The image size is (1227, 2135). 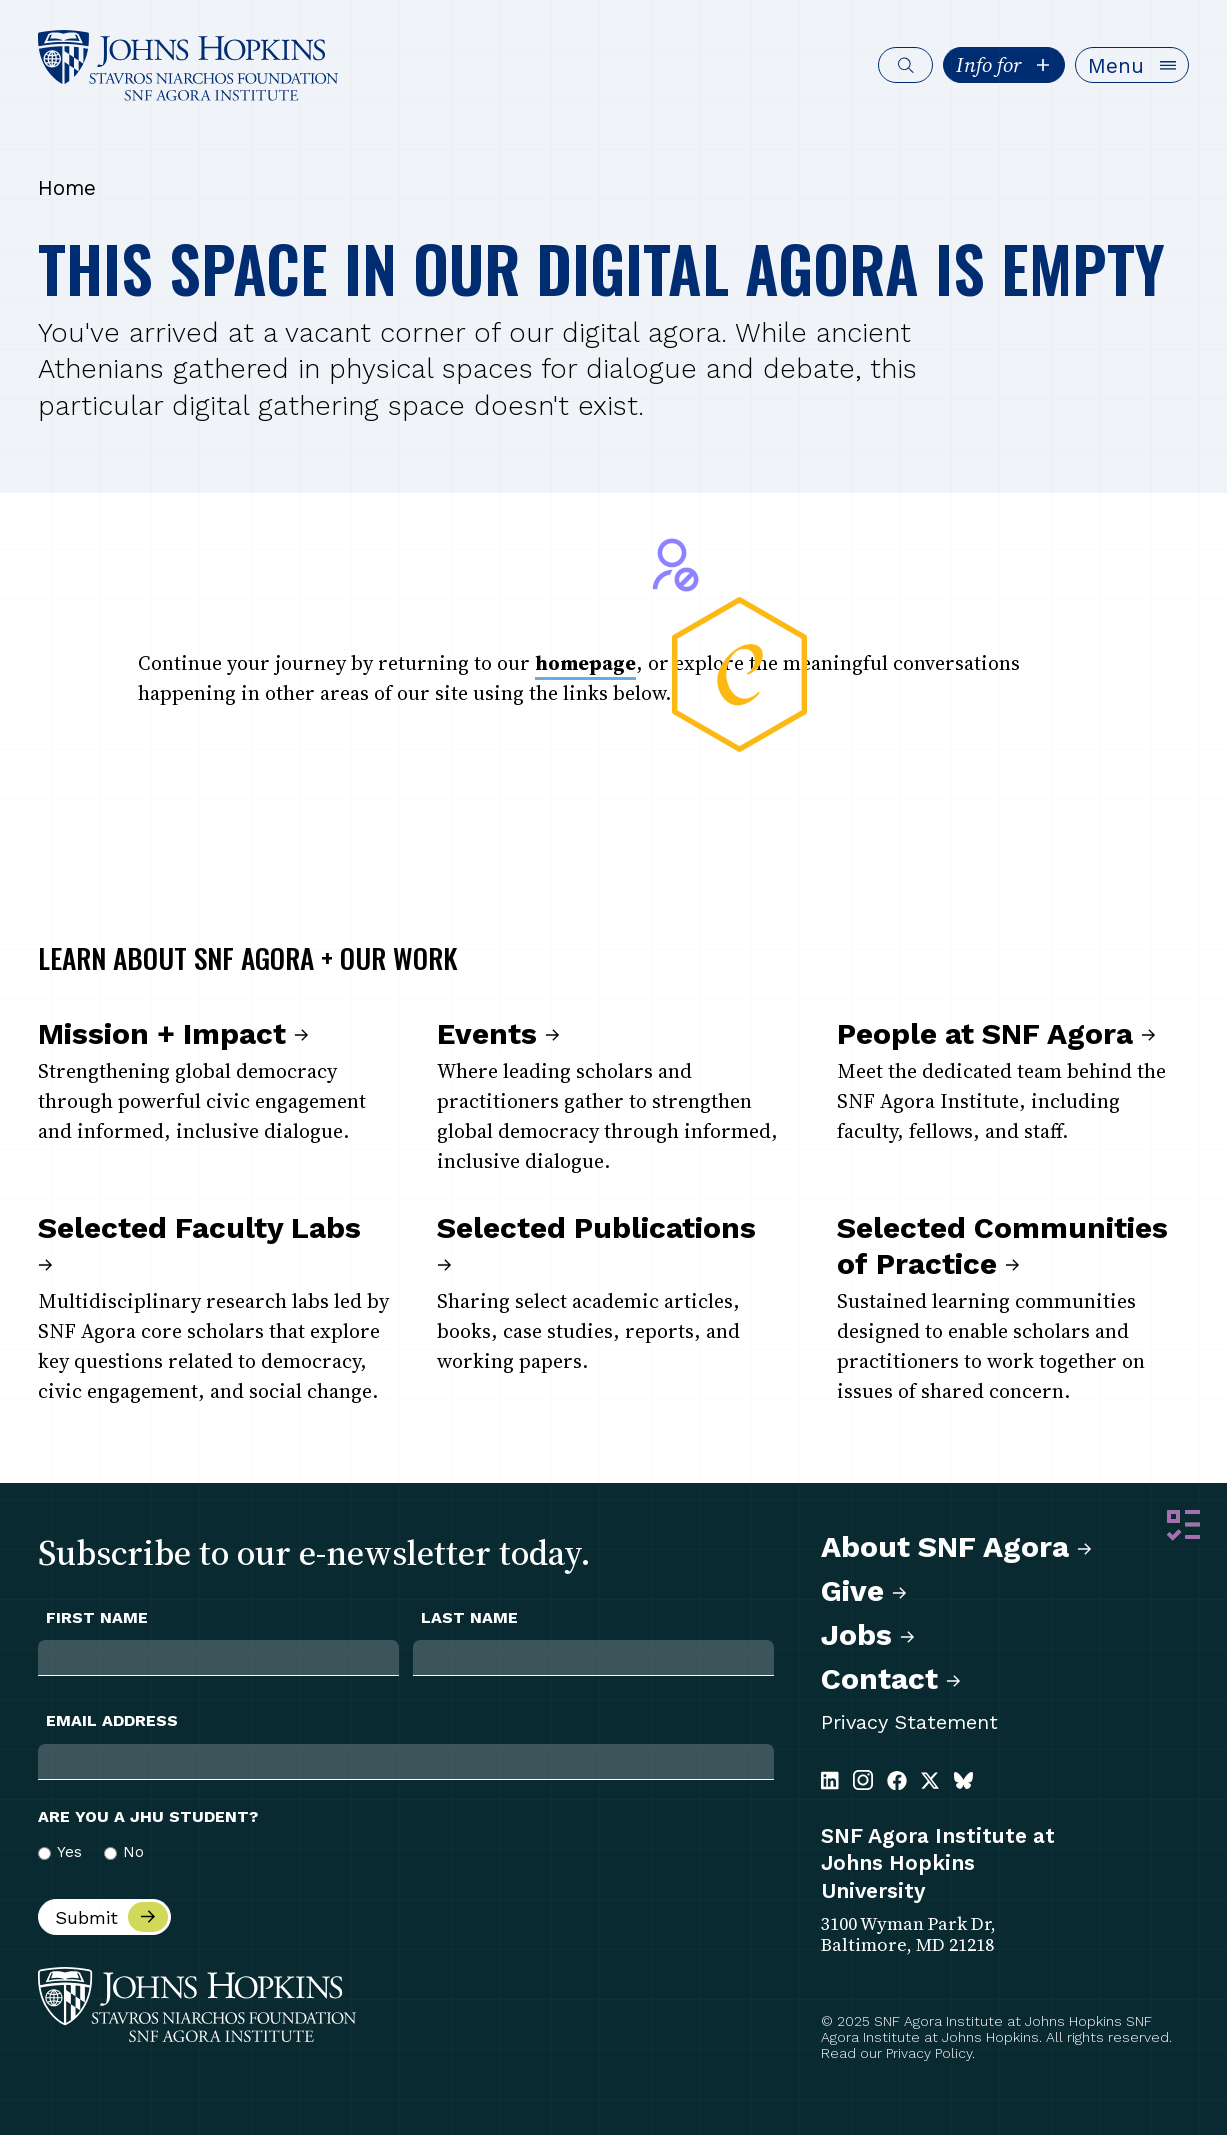 I want to click on block or ban a user, so click(x=672, y=565).